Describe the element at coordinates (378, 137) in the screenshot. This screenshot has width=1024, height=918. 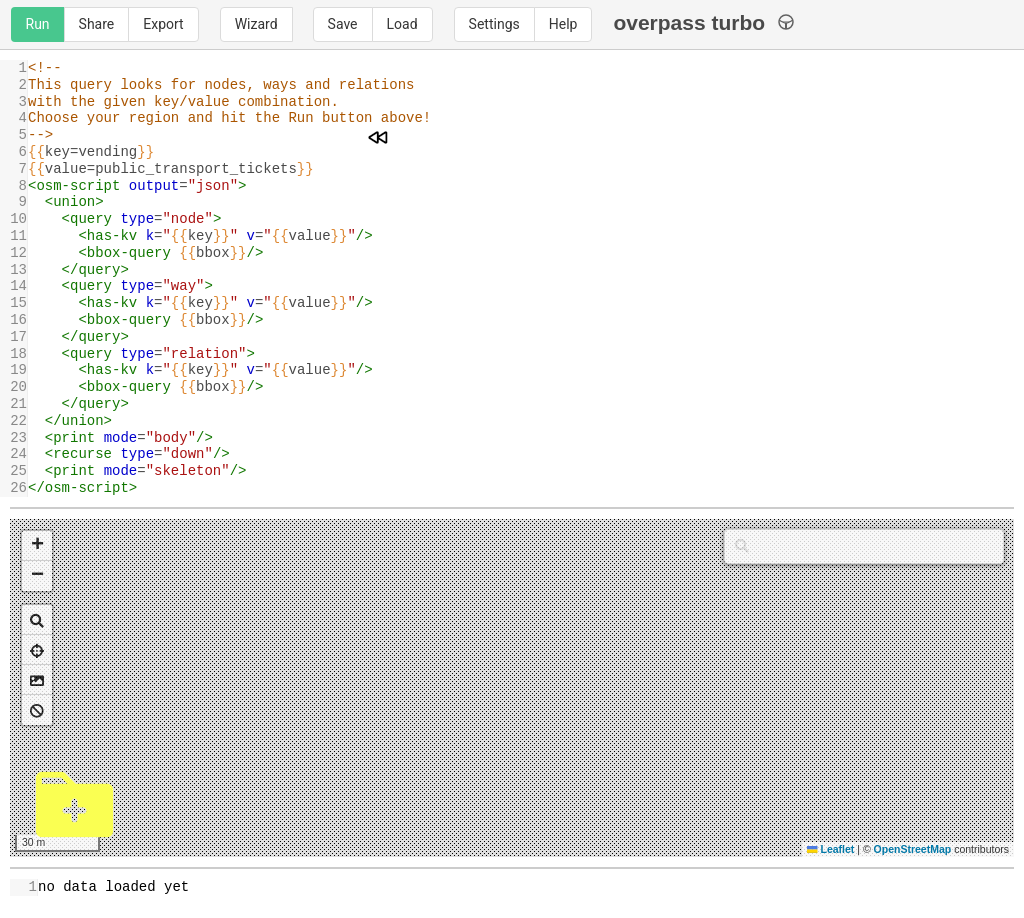
I see `rewind or skip backward in media playback` at that location.